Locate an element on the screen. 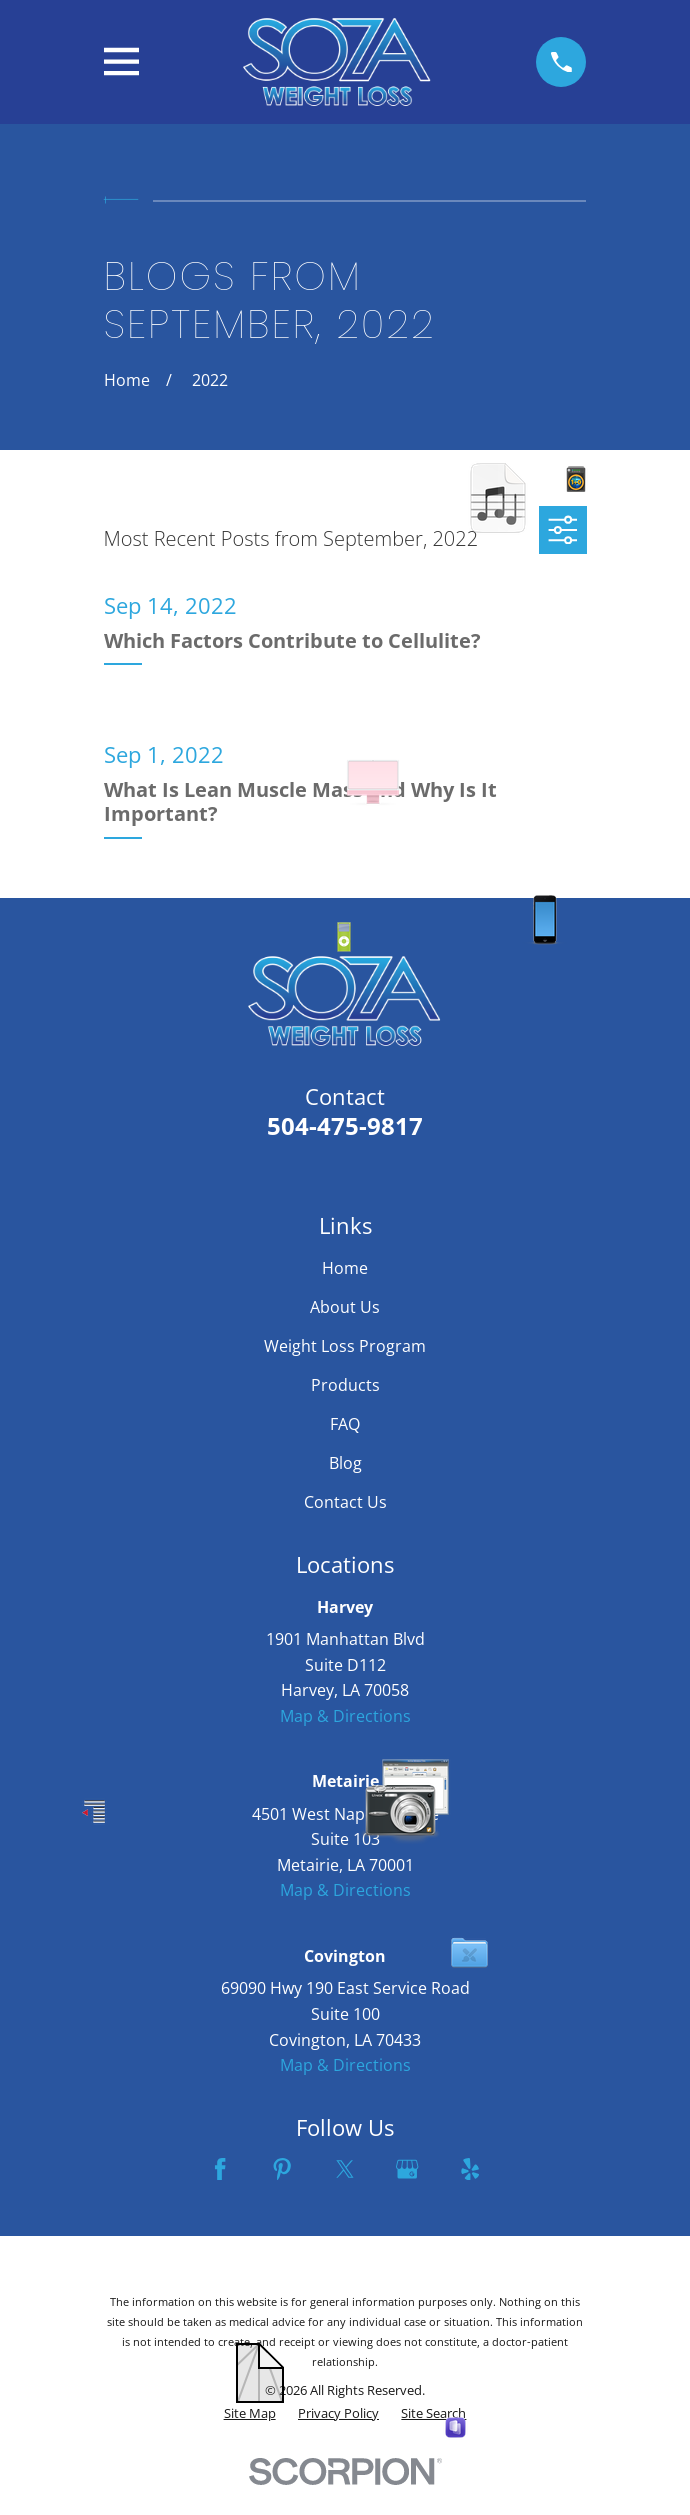 Image resolution: width=690 pixels, height=2515 pixels. decrease text indentation is located at coordinates (93, 1811).